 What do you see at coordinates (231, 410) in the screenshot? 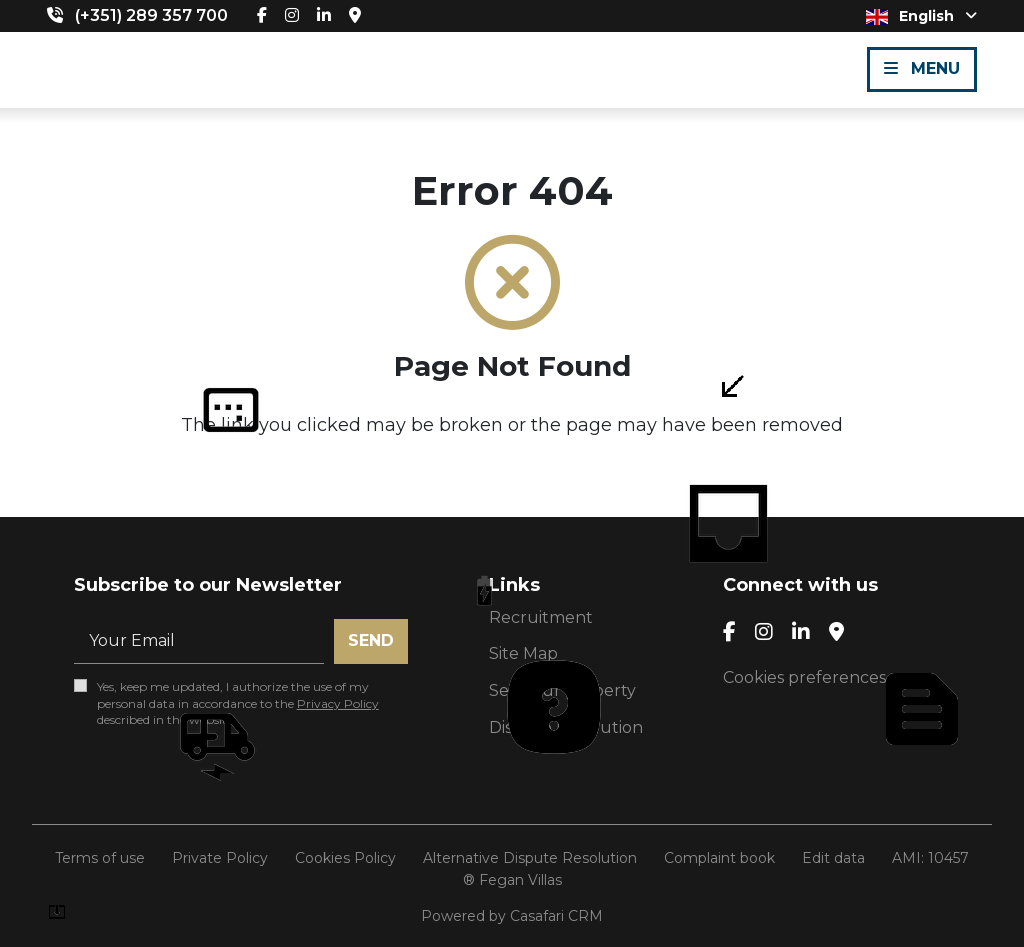
I see `adjust image aspect ratio` at bounding box center [231, 410].